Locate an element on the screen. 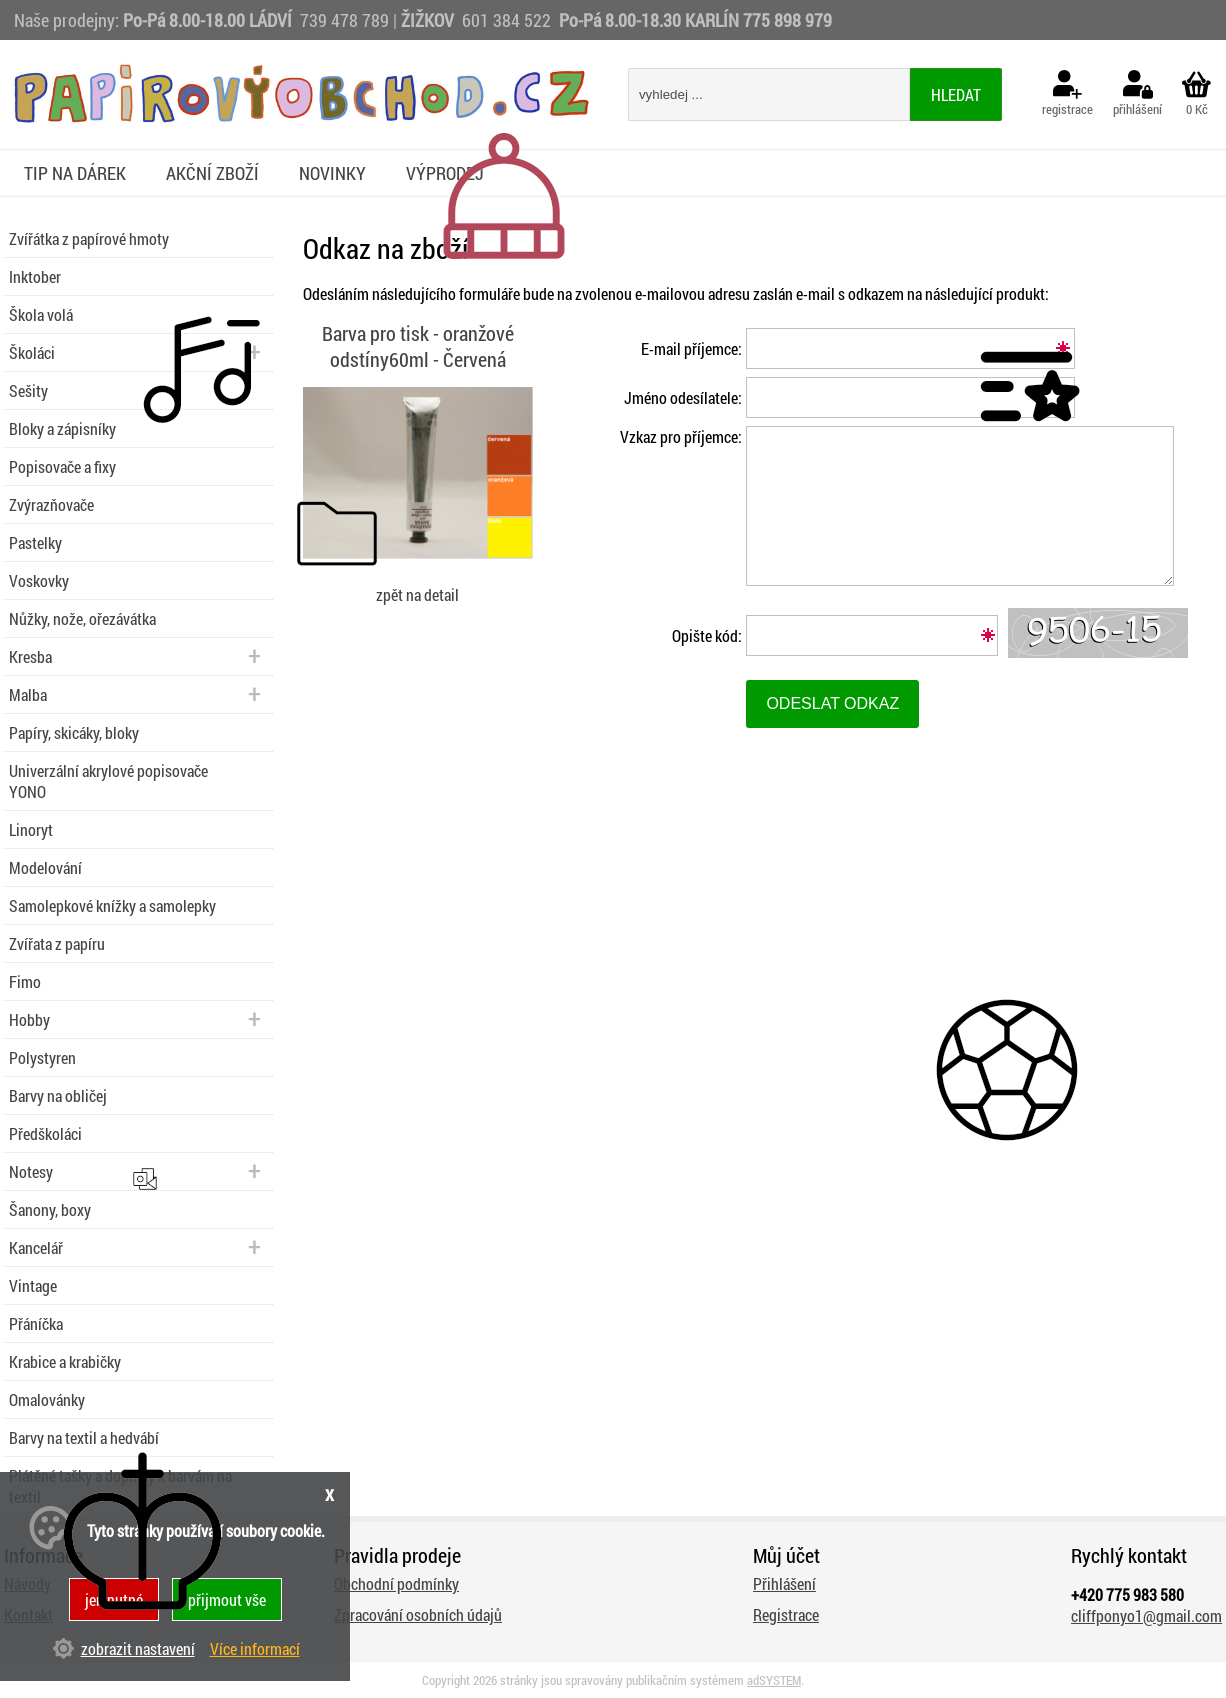 This screenshot has height=1698, width=1226. indicates premium or royal status is located at coordinates (142, 1542).